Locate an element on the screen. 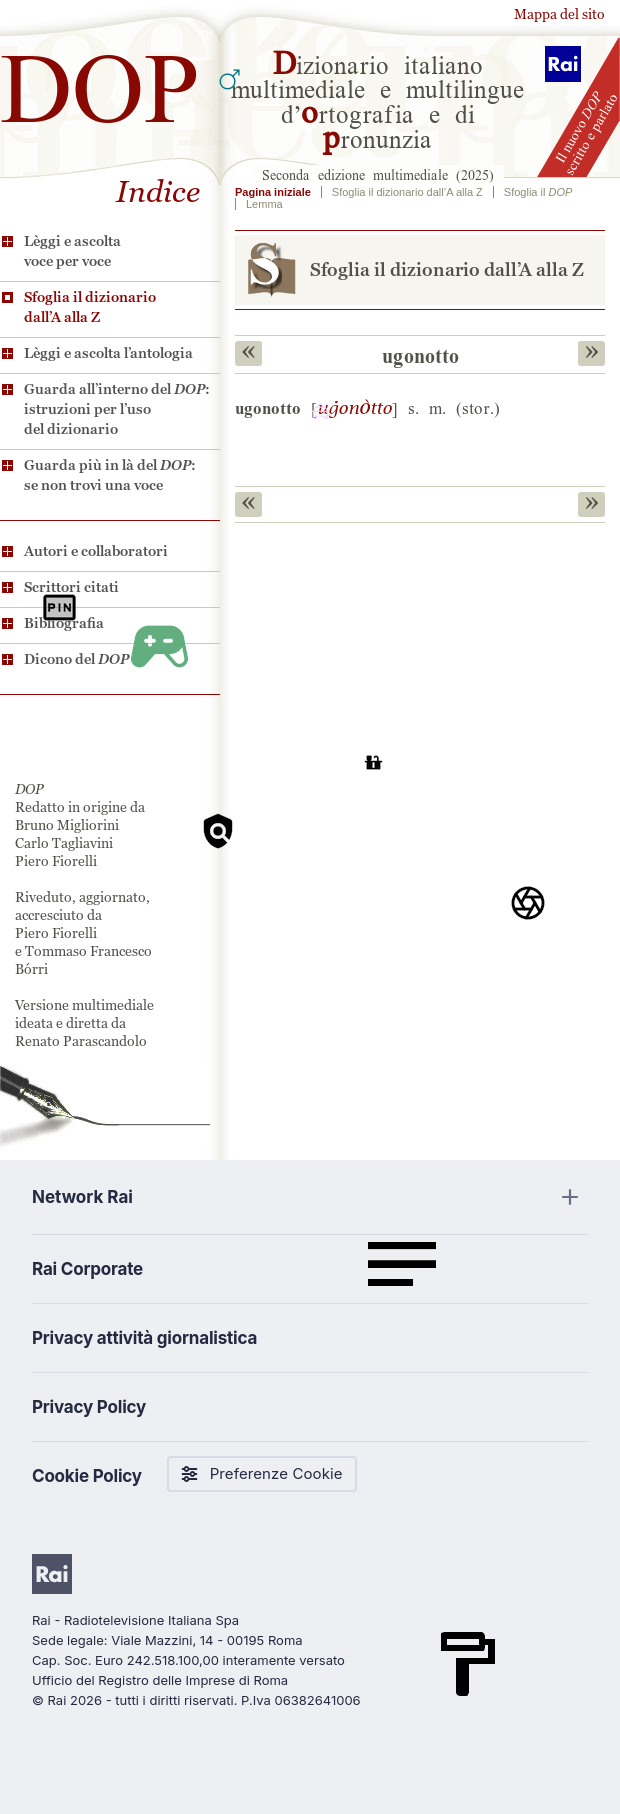 This screenshot has height=1814, width=620. enter or manage your PIN code is located at coordinates (59, 607).